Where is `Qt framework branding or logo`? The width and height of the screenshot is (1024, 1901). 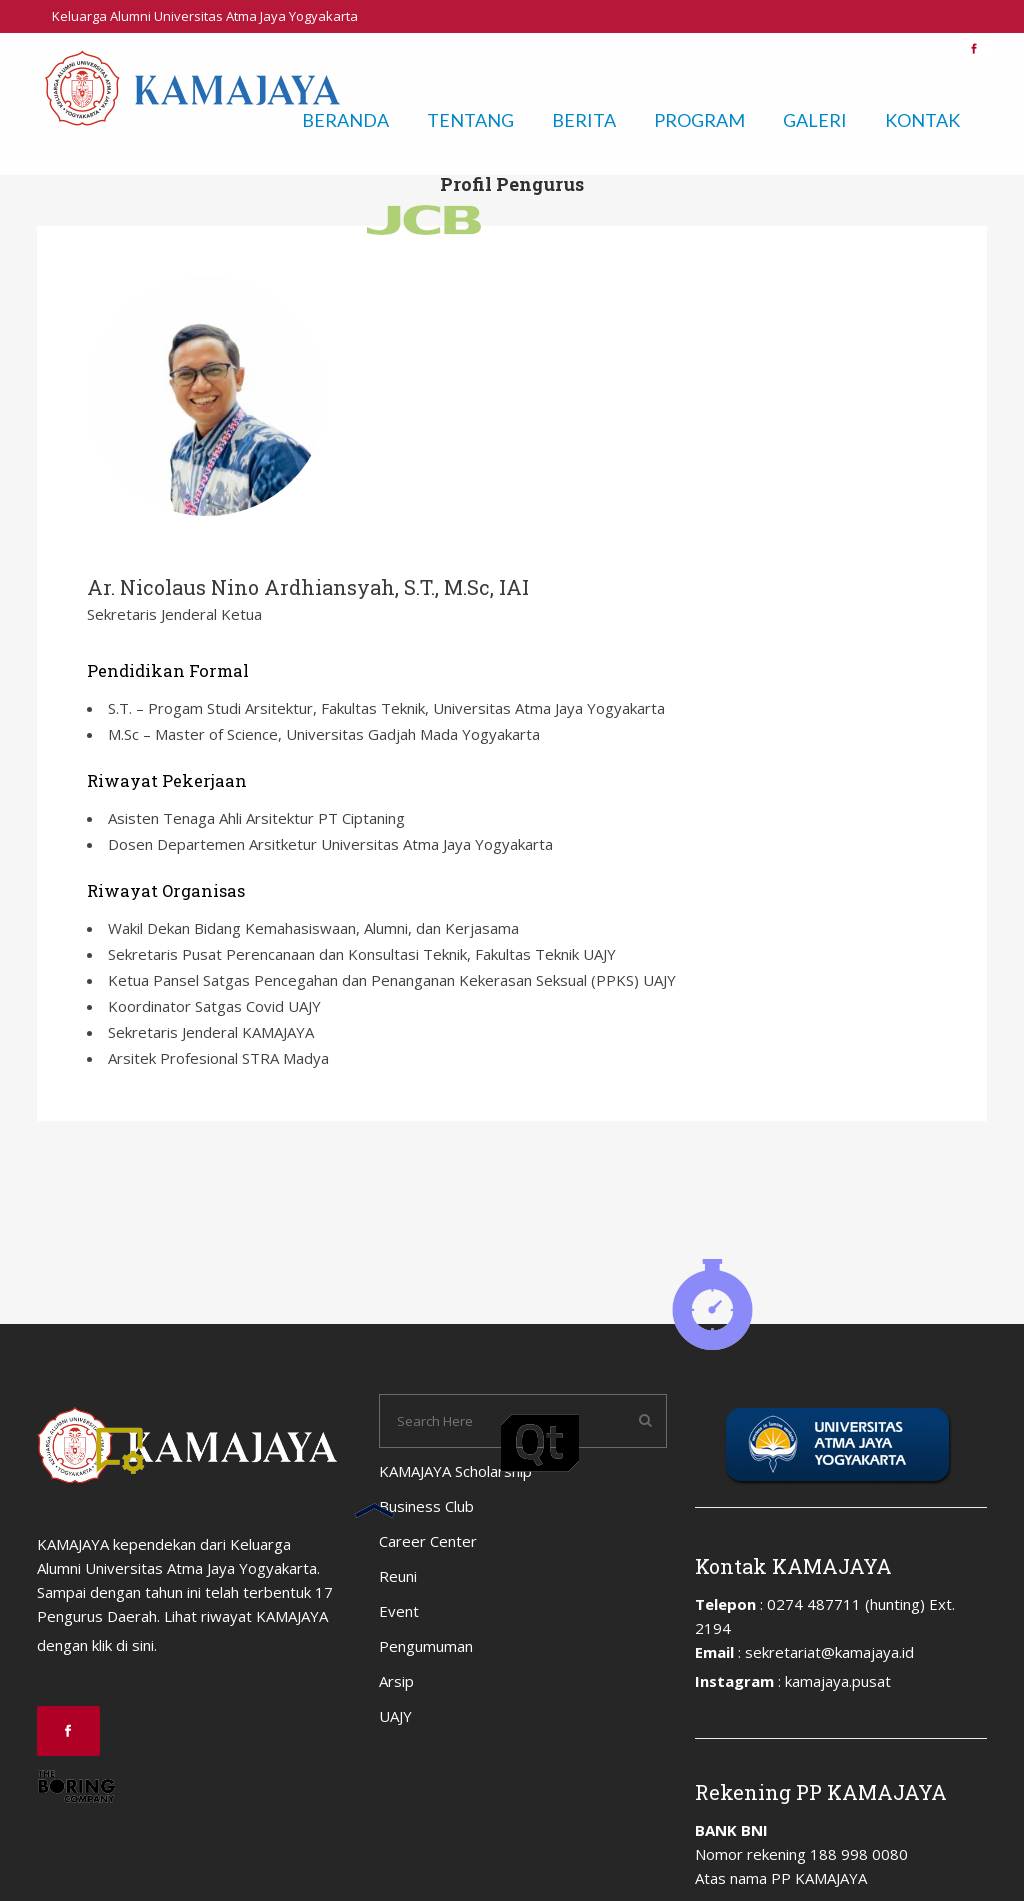 Qt framework branding or logo is located at coordinates (540, 1443).